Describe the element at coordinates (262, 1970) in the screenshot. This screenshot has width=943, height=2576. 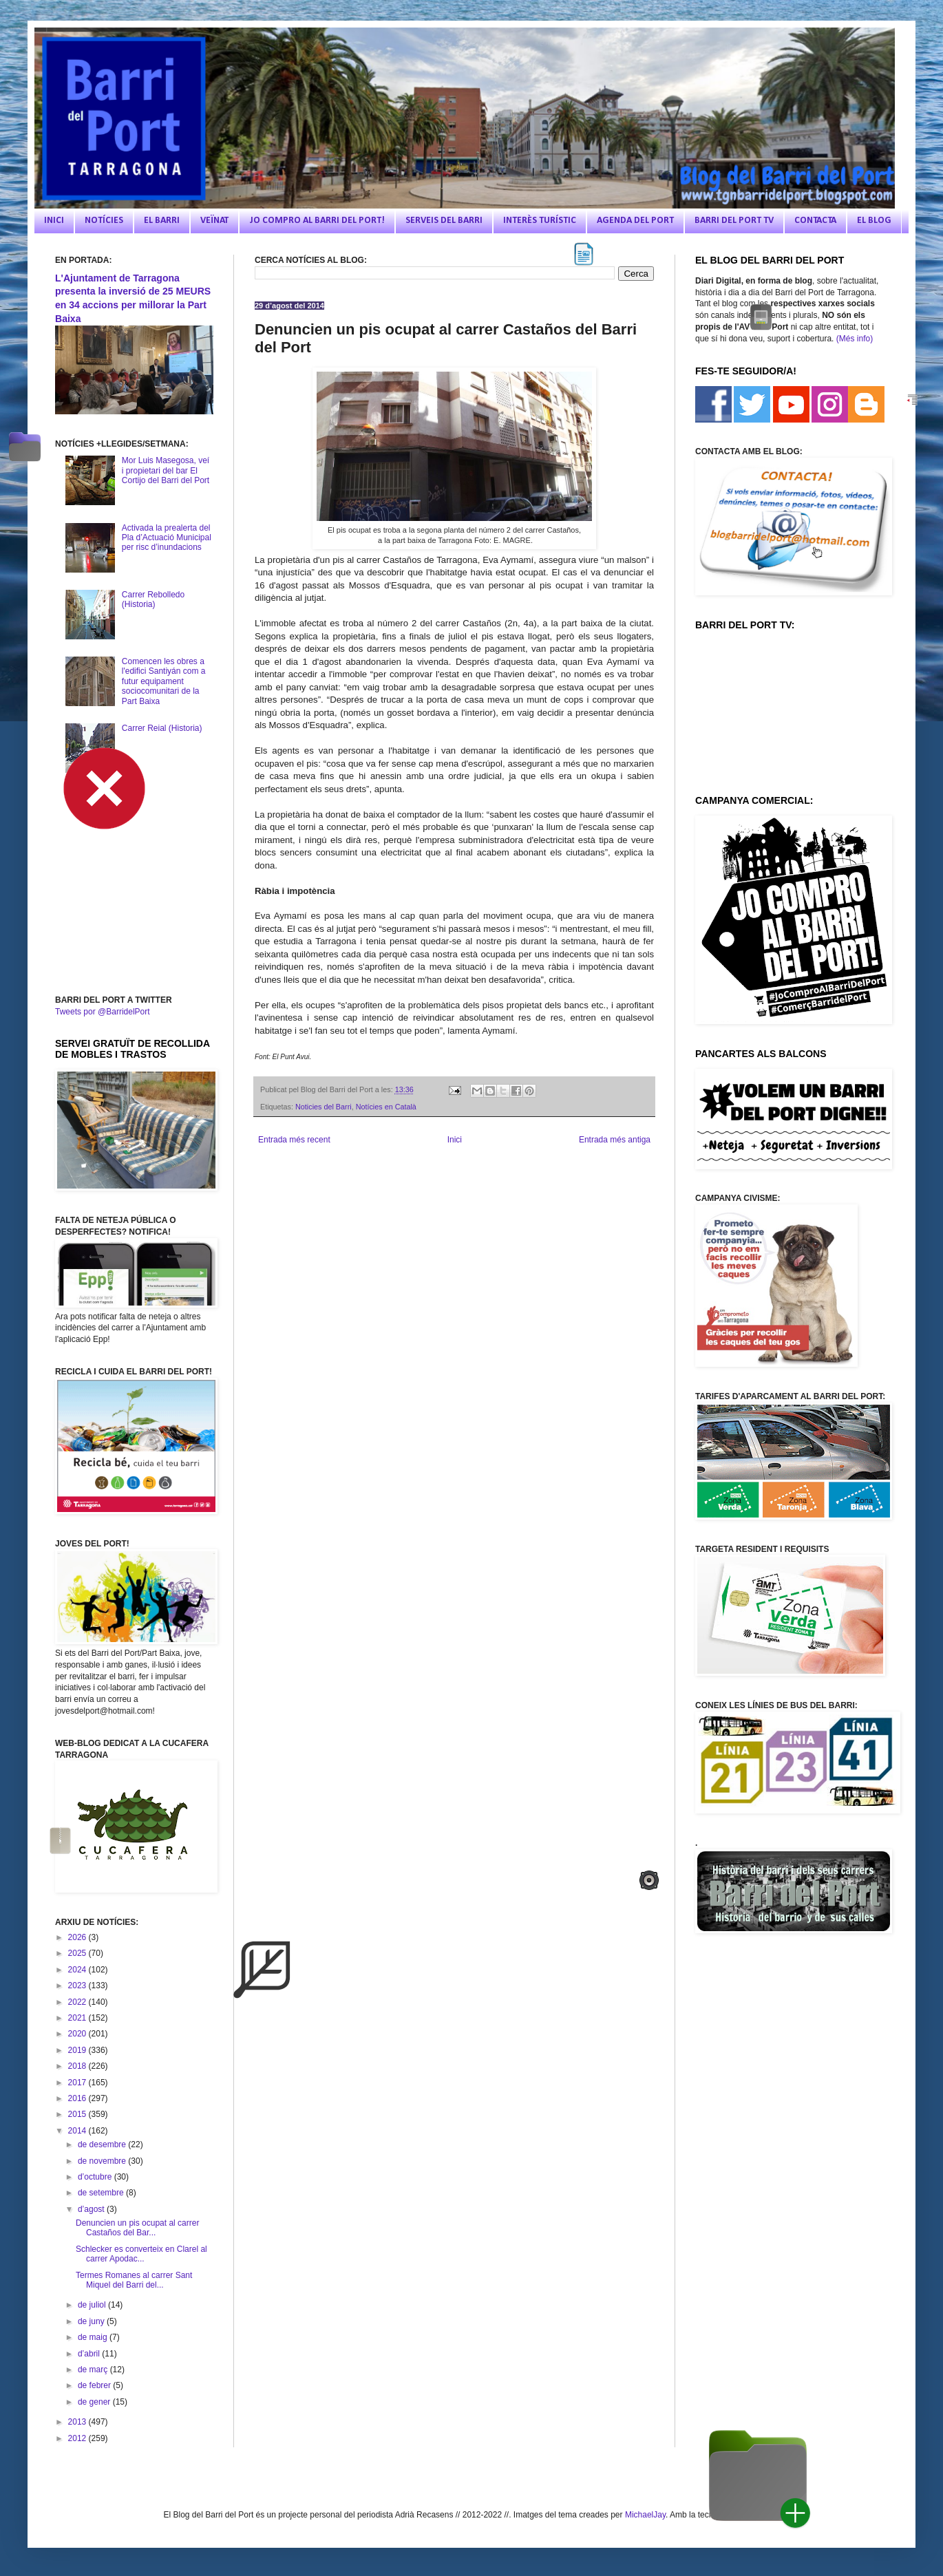
I see `enable power saving or eco mode` at that location.